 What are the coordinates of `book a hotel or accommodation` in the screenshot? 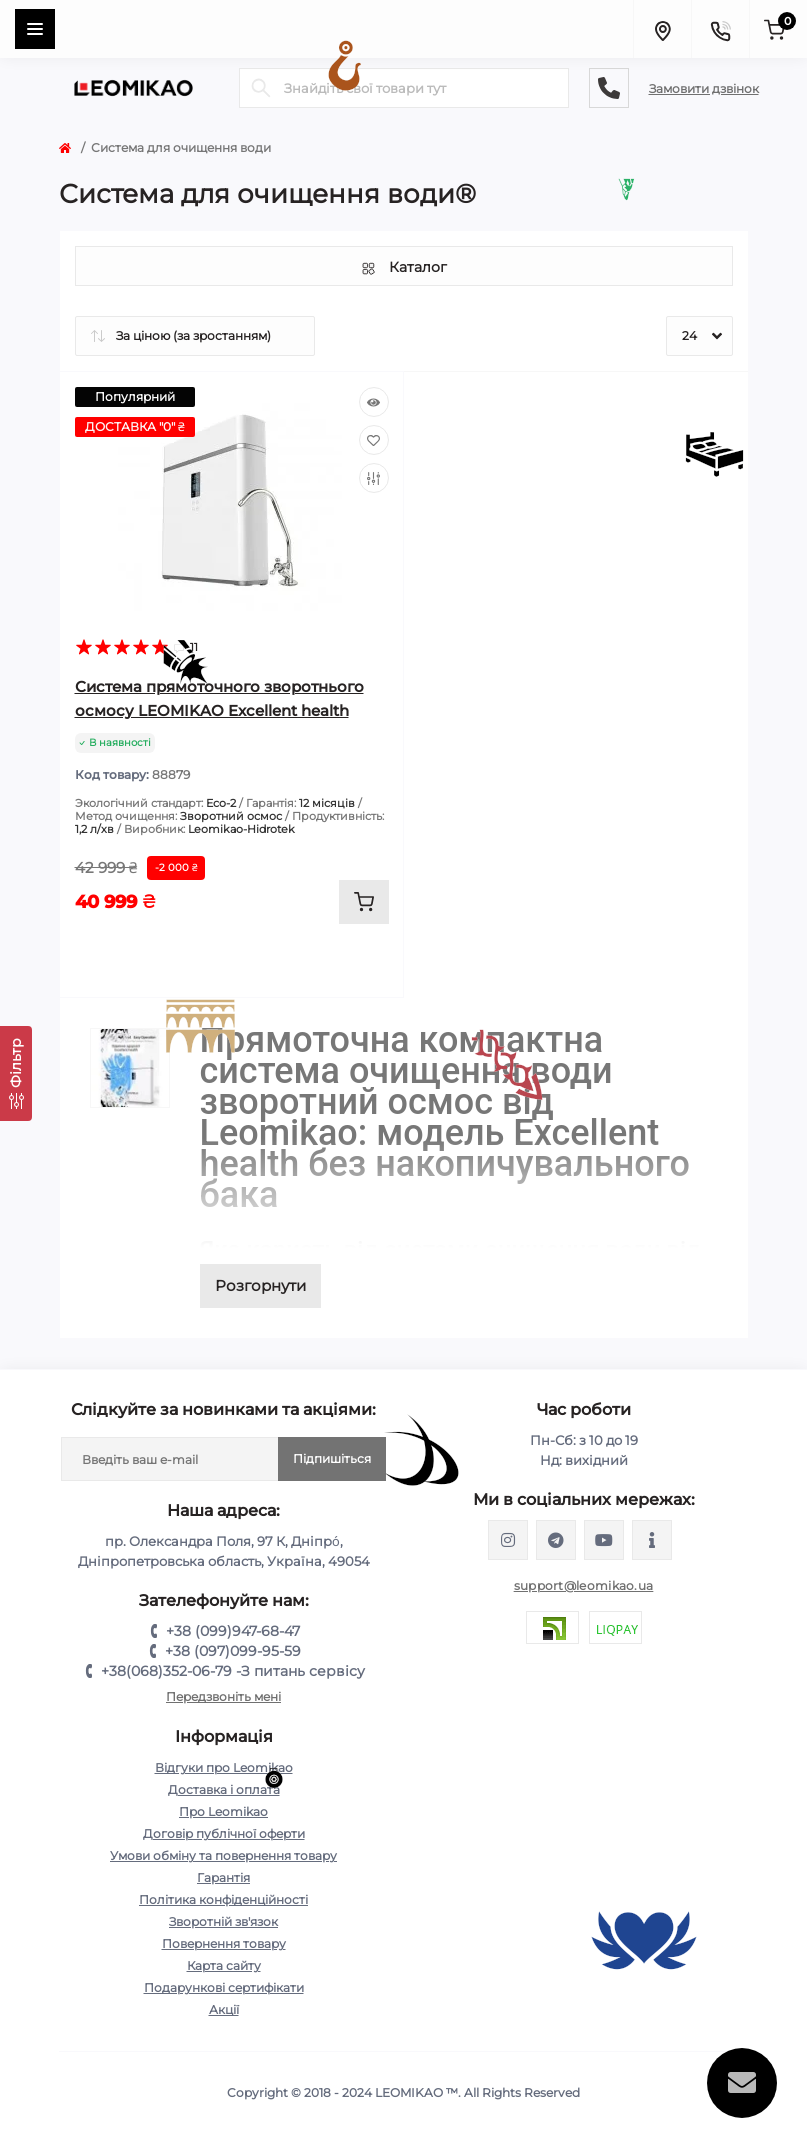 It's located at (714, 454).